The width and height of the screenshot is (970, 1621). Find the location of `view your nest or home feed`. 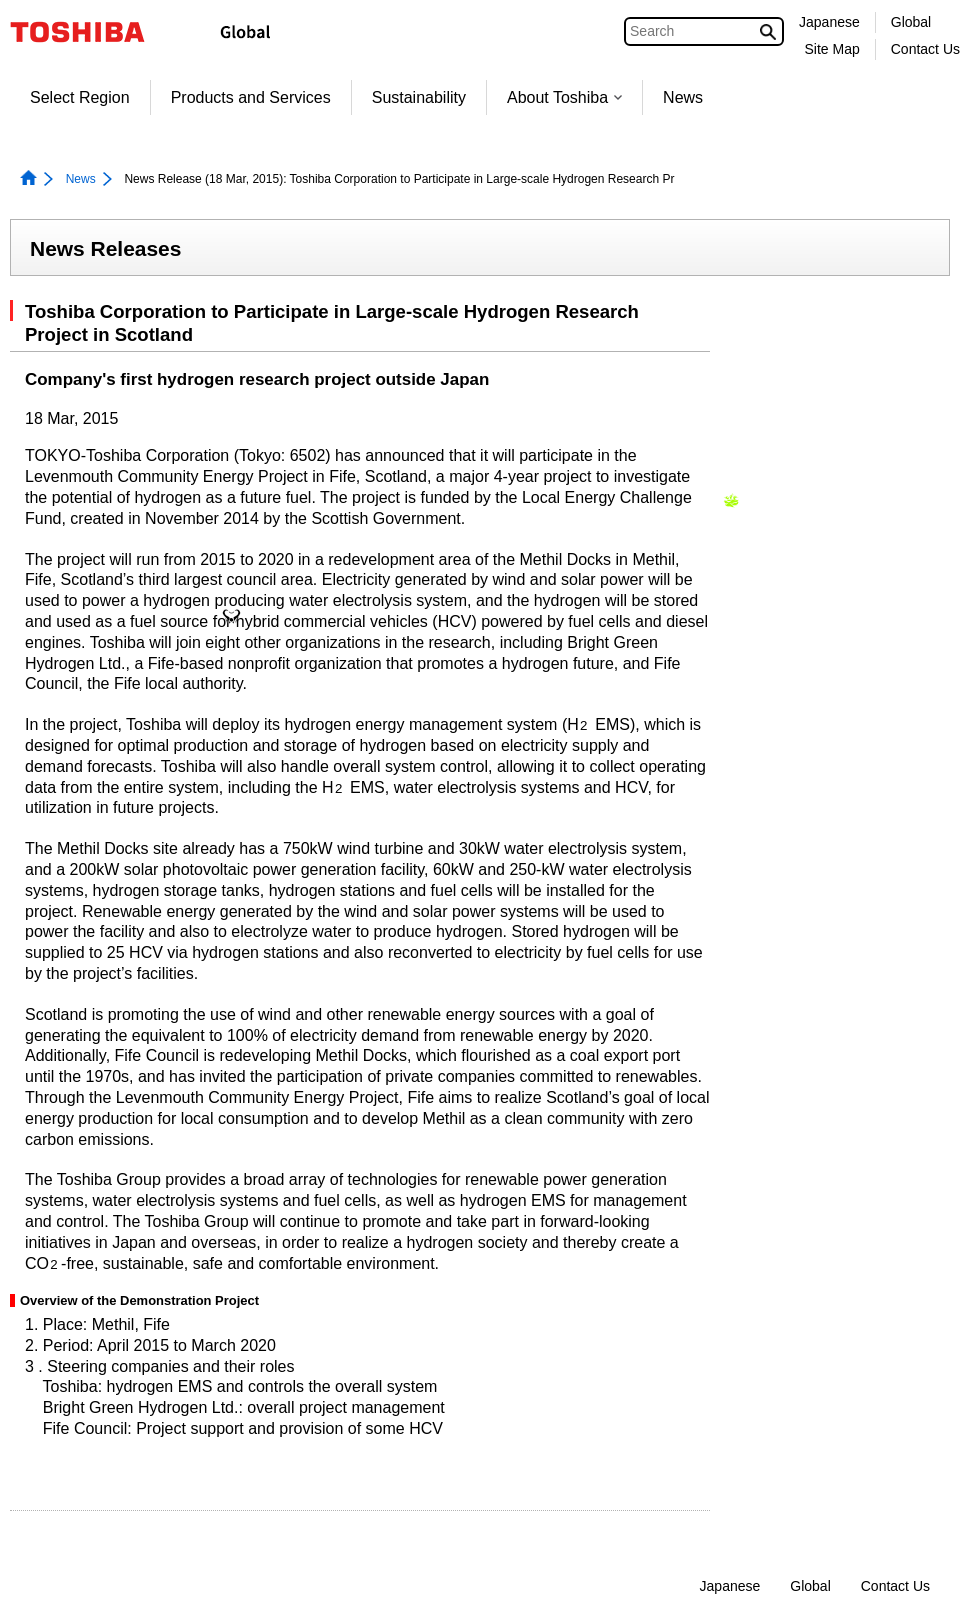

view your nest or home feed is located at coordinates (731, 500).